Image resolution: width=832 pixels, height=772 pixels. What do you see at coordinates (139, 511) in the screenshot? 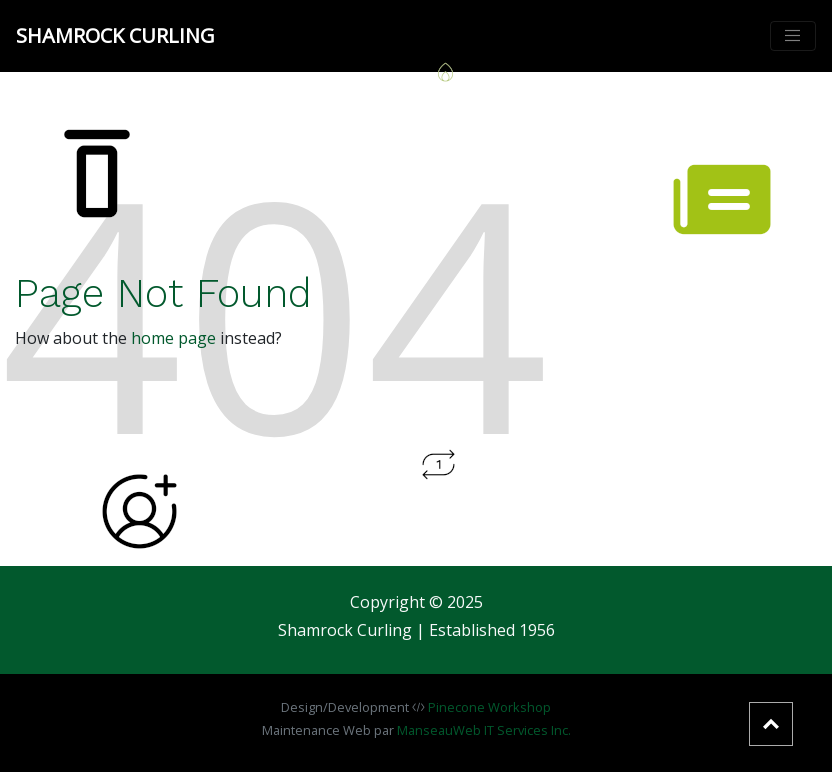
I see `add a new user or contact` at bounding box center [139, 511].